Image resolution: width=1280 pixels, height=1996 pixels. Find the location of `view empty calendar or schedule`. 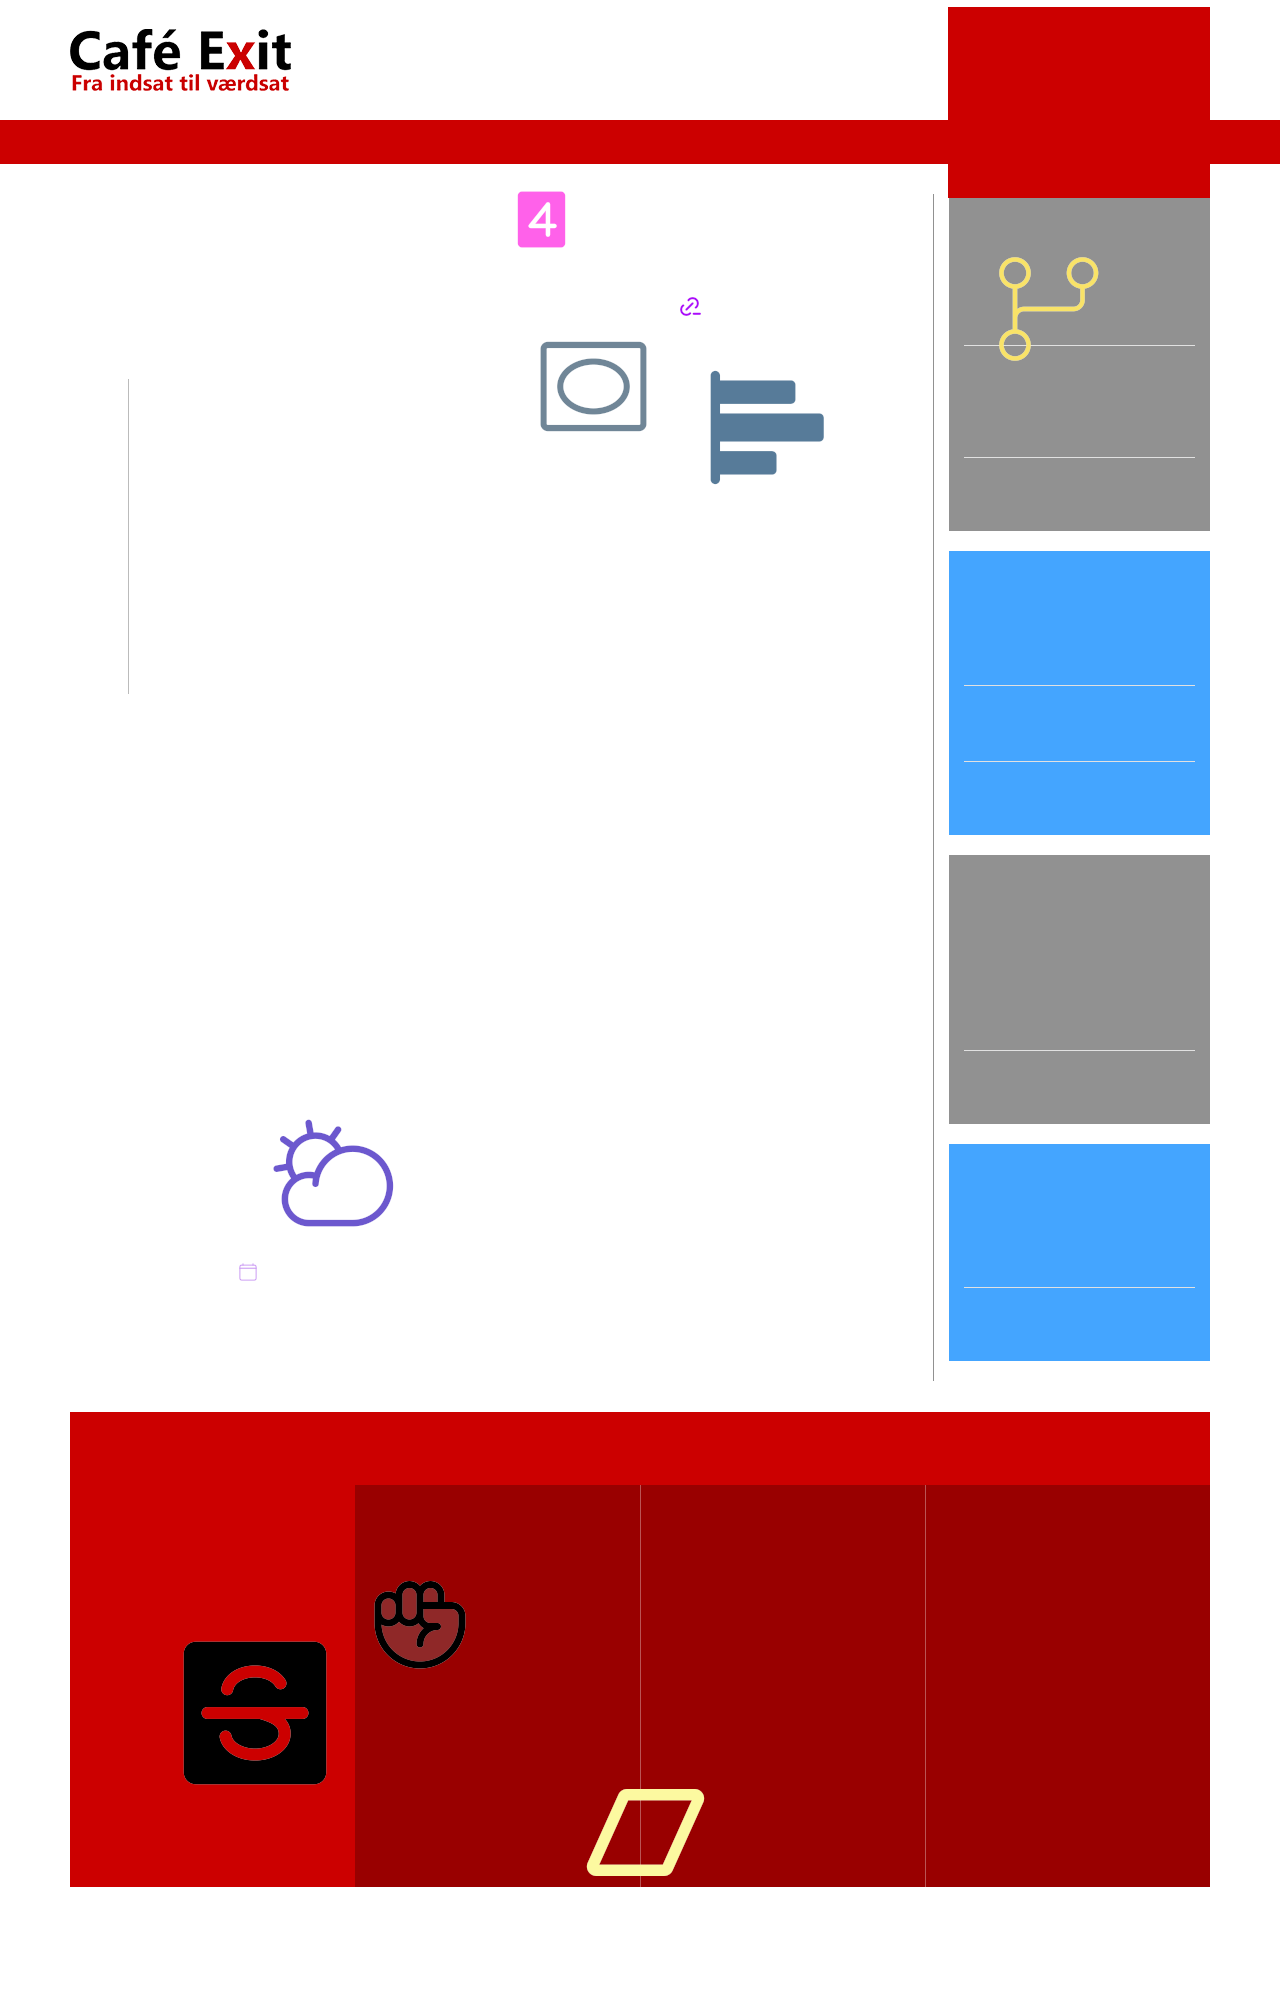

view empty calendar or schedule is located at coordinates (248, 1272).